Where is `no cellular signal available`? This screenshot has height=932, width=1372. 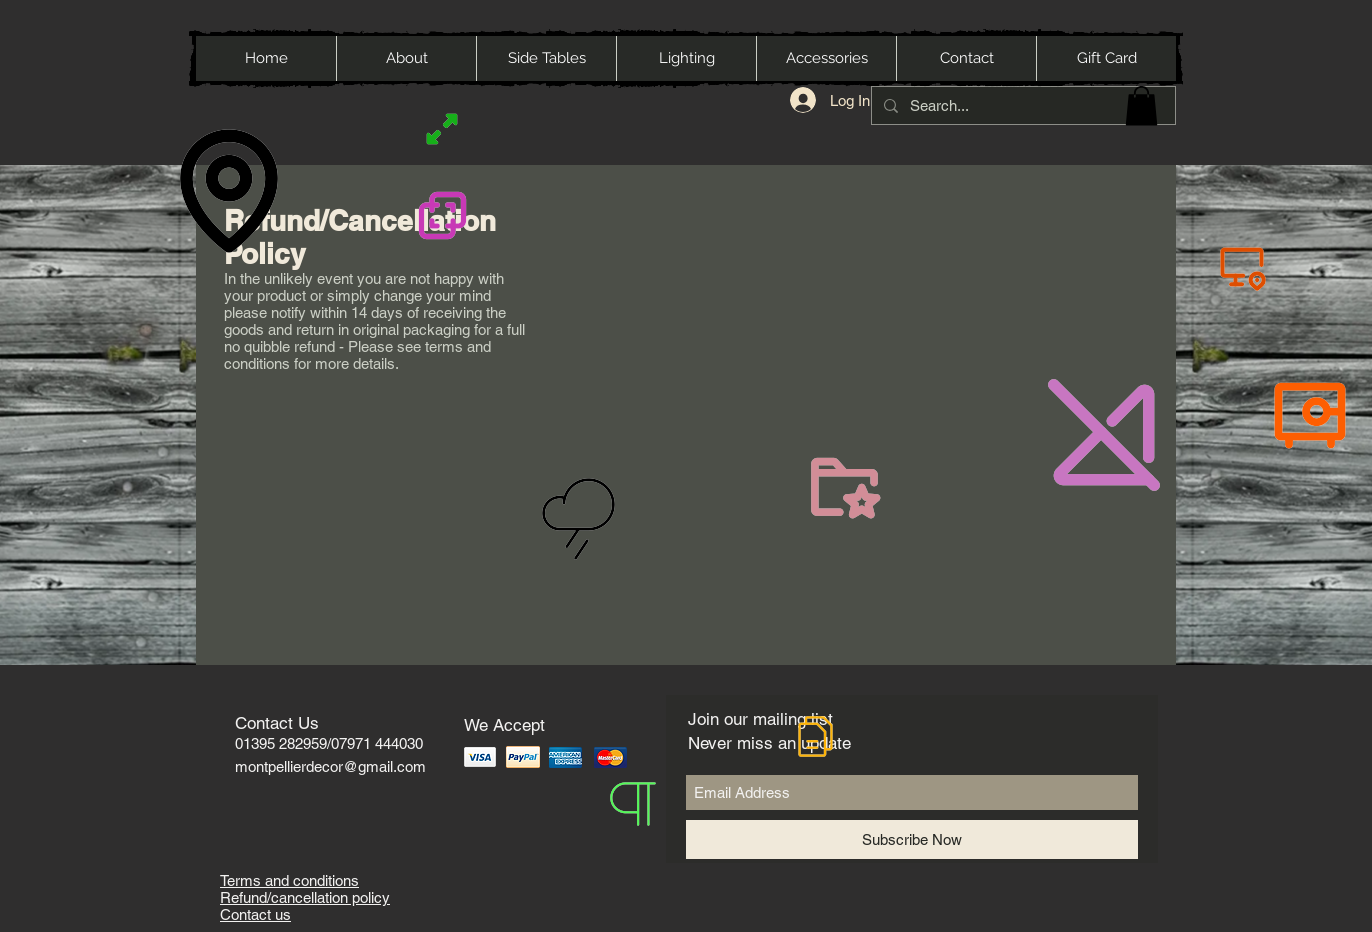
no cellular signal available is located at coordinates (1104, 435).